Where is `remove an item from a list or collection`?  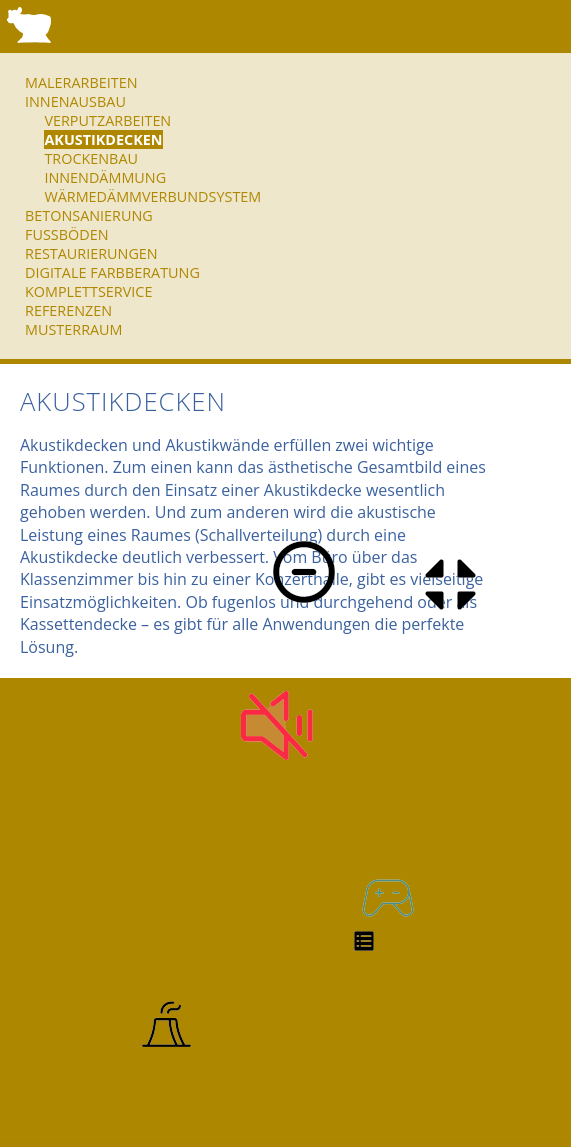 remove an item from a list or collection is located at coordinates (304, 572).